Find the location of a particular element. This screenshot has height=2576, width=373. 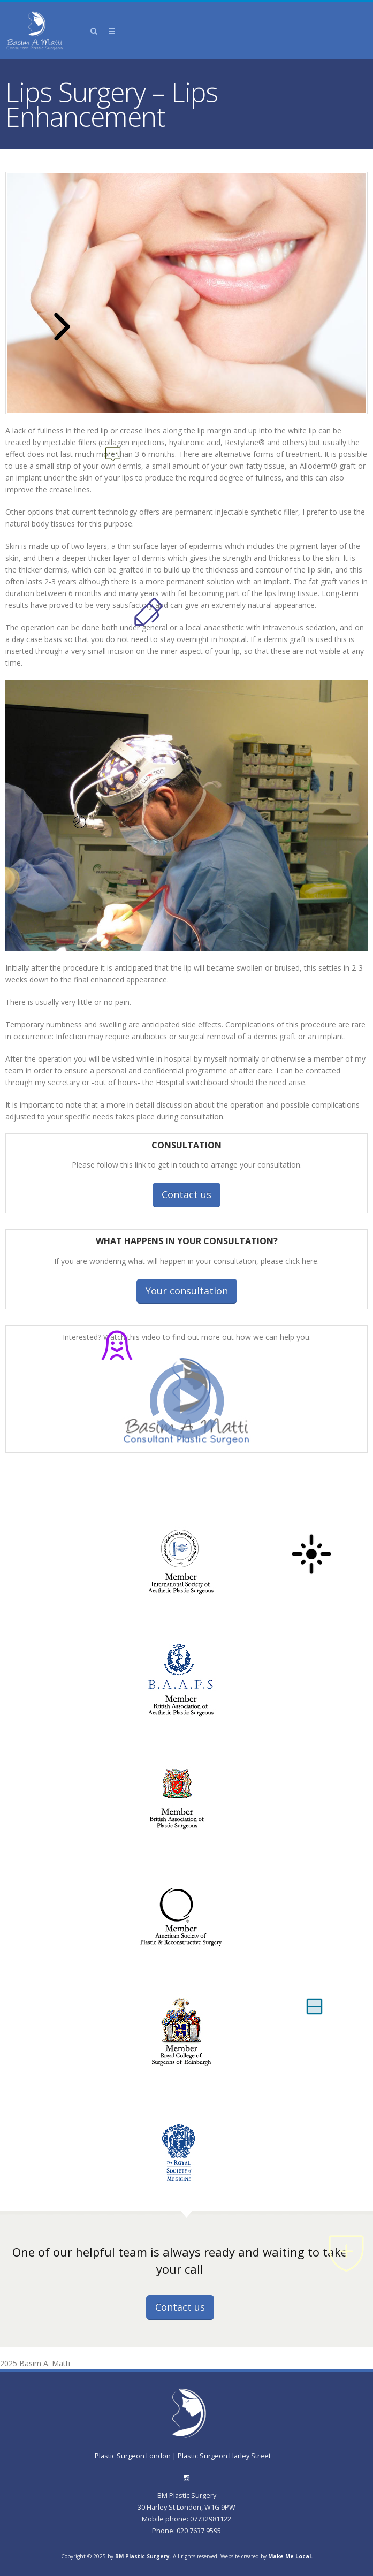

navigate to the next item or page is located at coordinates (59, 326).